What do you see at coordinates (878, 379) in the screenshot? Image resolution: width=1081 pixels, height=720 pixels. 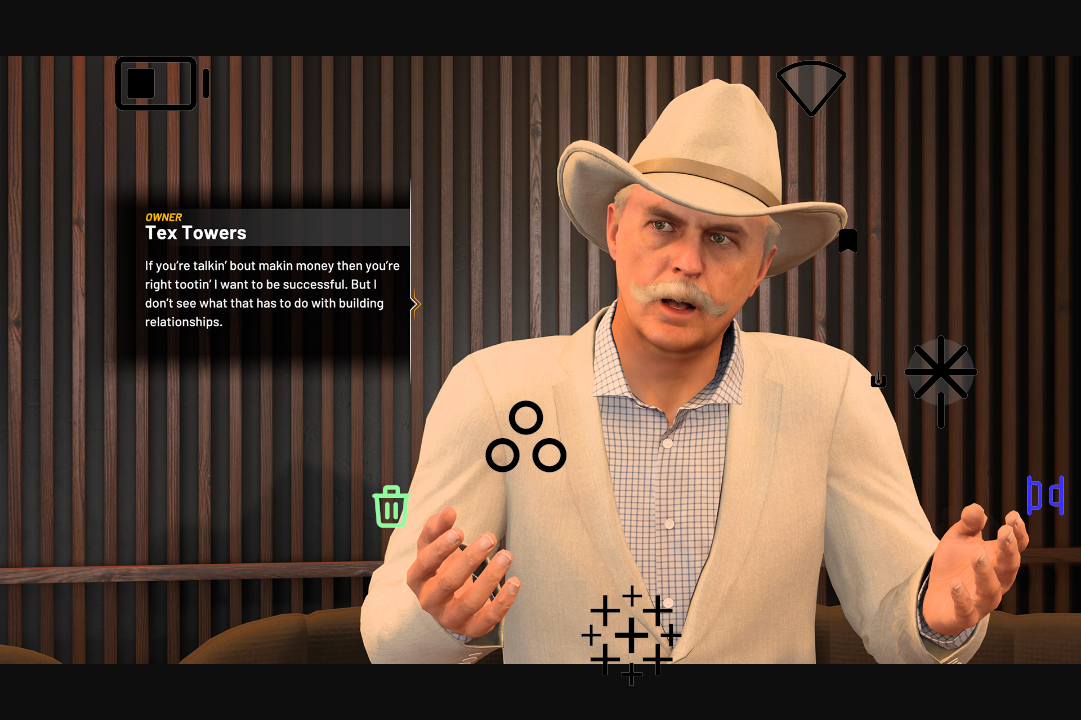 I see `access bore hole or well monitoring data` at bounding box center [878, 379].